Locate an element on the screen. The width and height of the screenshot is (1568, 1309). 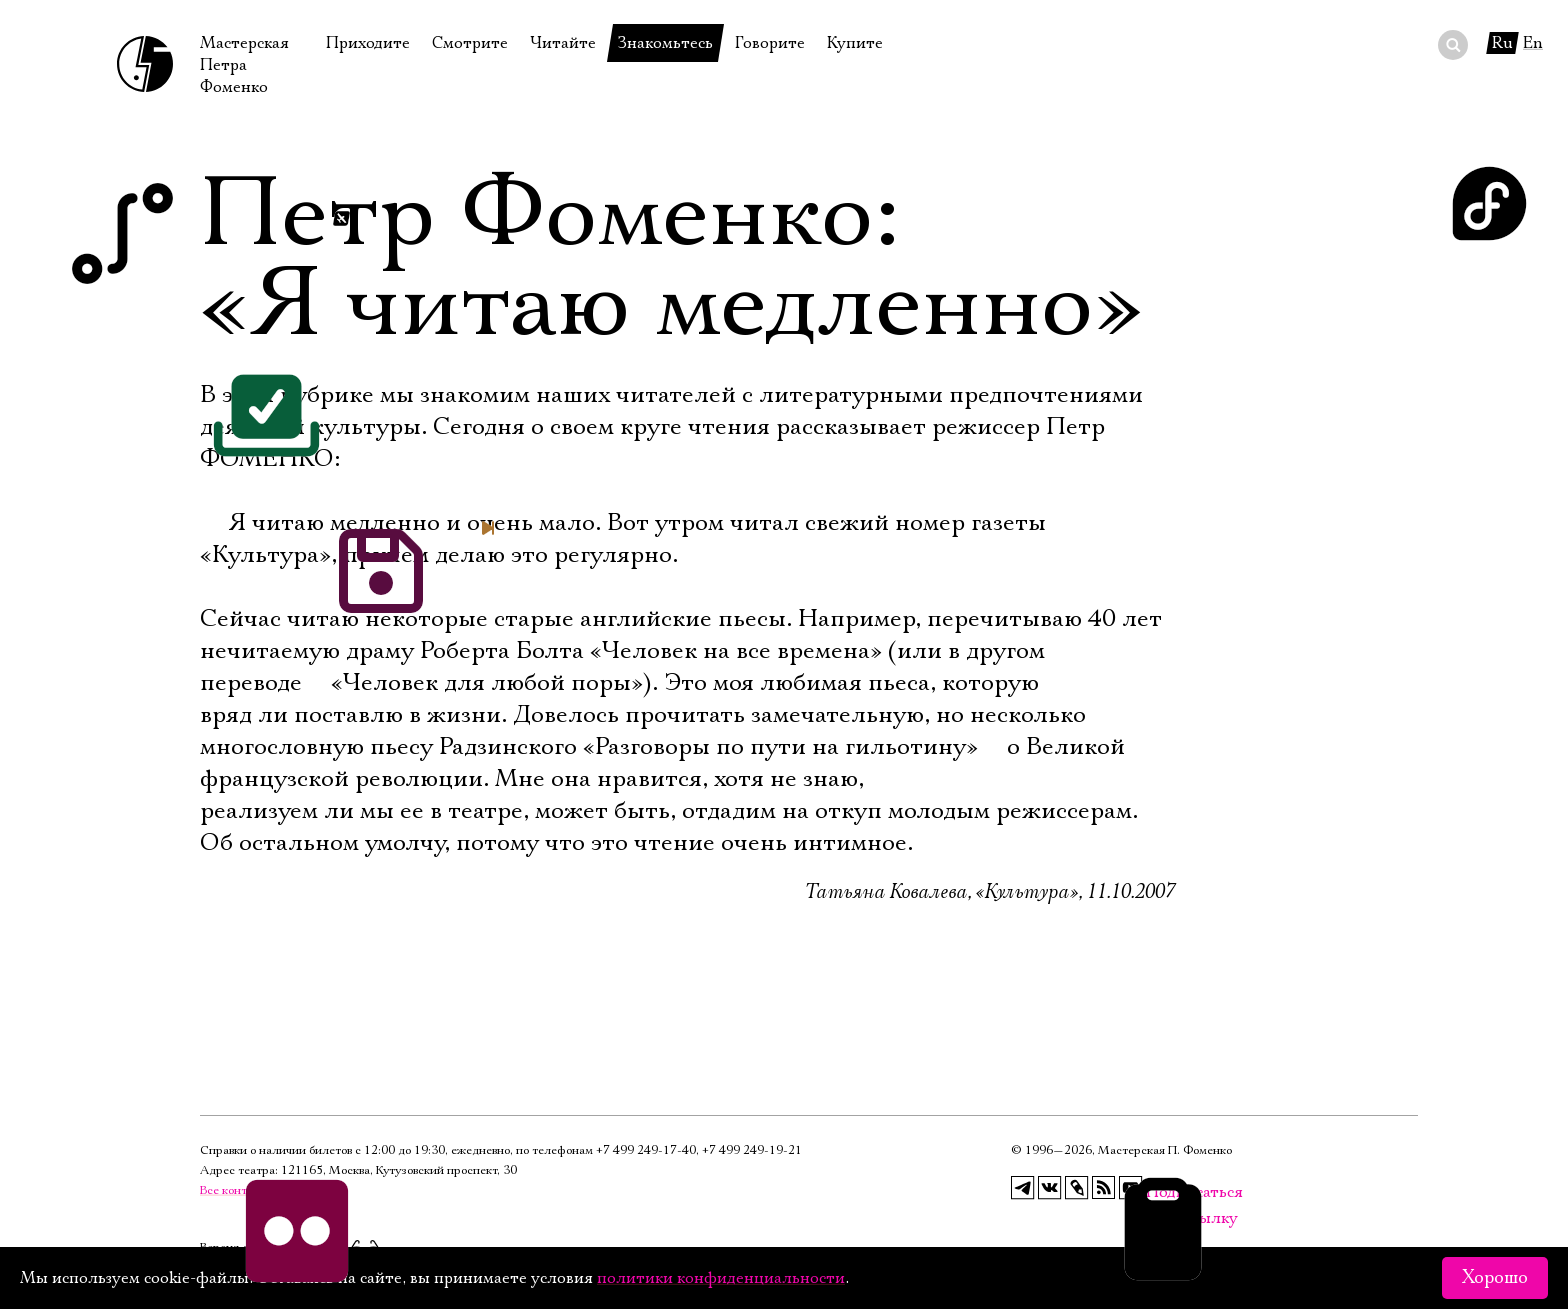
view route between two points is located at coordinates (122, 233).